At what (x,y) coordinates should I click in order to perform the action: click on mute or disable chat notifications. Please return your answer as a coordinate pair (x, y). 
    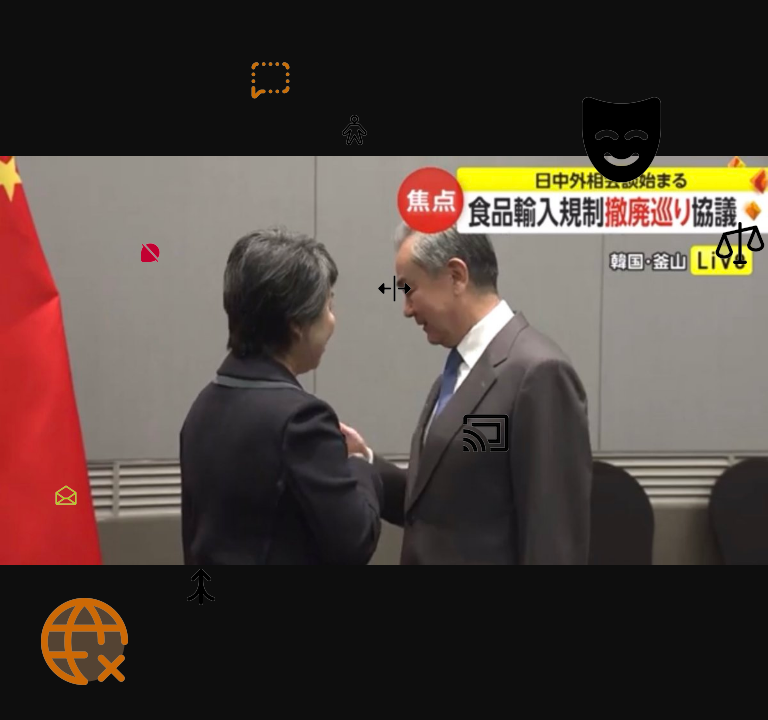
    Looking at the image, I should click on (150, 253).